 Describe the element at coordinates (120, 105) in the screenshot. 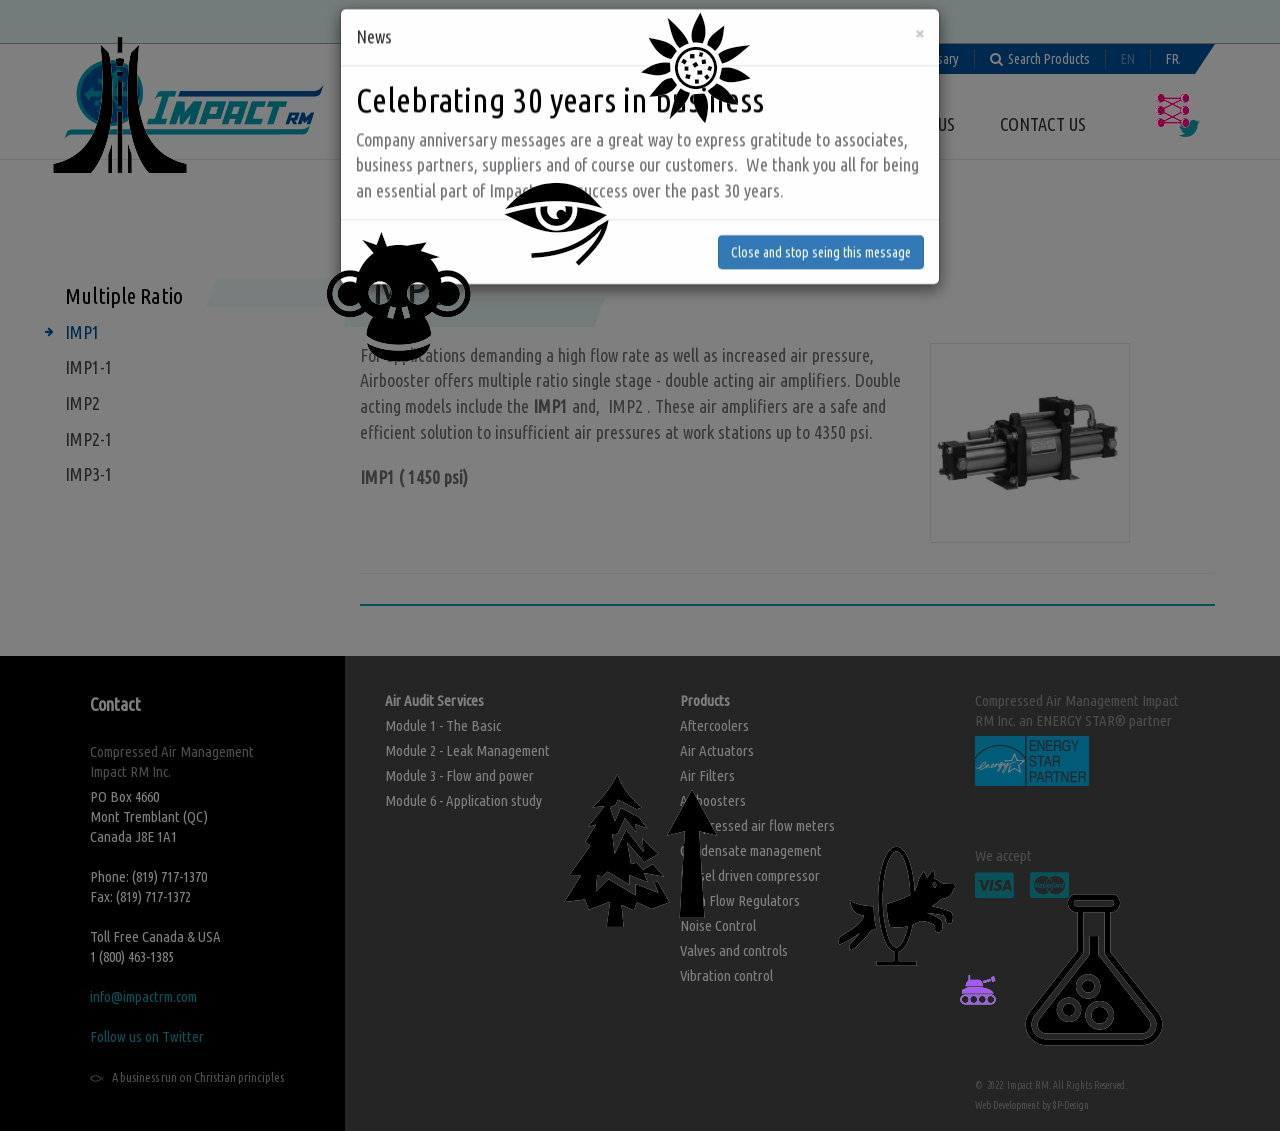

I see `view memorial or monument location` at that location.